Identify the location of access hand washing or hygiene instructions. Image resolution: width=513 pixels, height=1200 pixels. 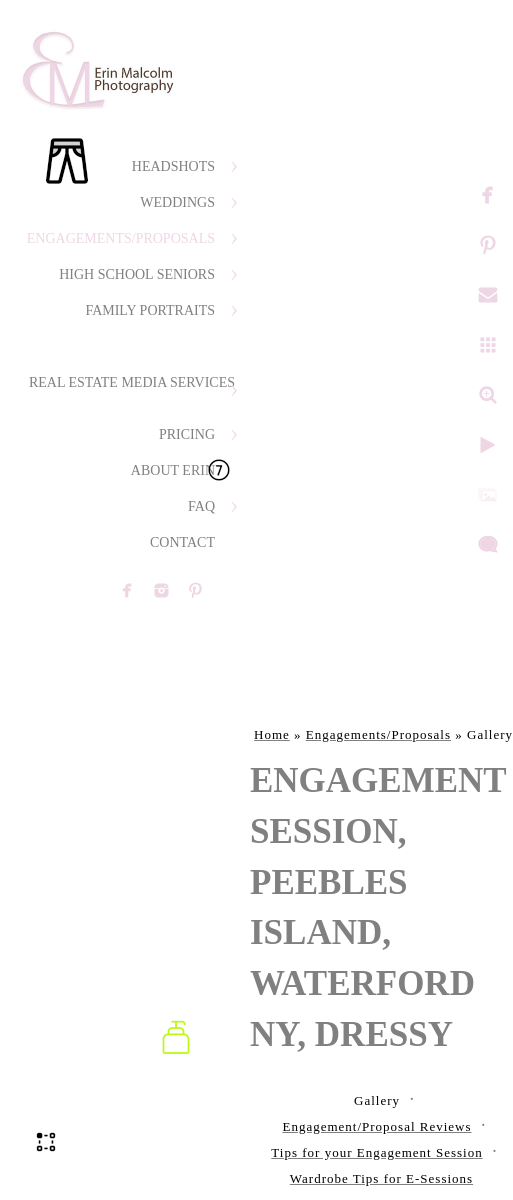
(176, 1038).